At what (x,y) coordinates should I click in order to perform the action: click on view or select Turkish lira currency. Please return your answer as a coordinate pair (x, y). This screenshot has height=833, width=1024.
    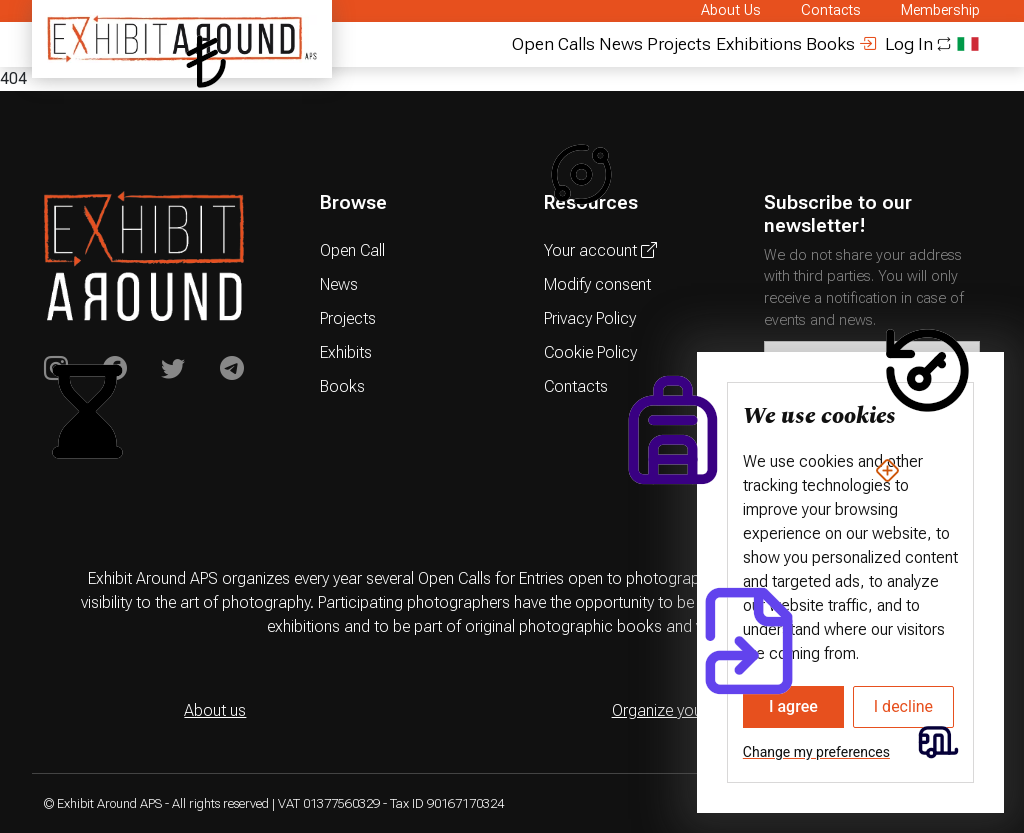
    Looking at the image, I should click on (207, 61).